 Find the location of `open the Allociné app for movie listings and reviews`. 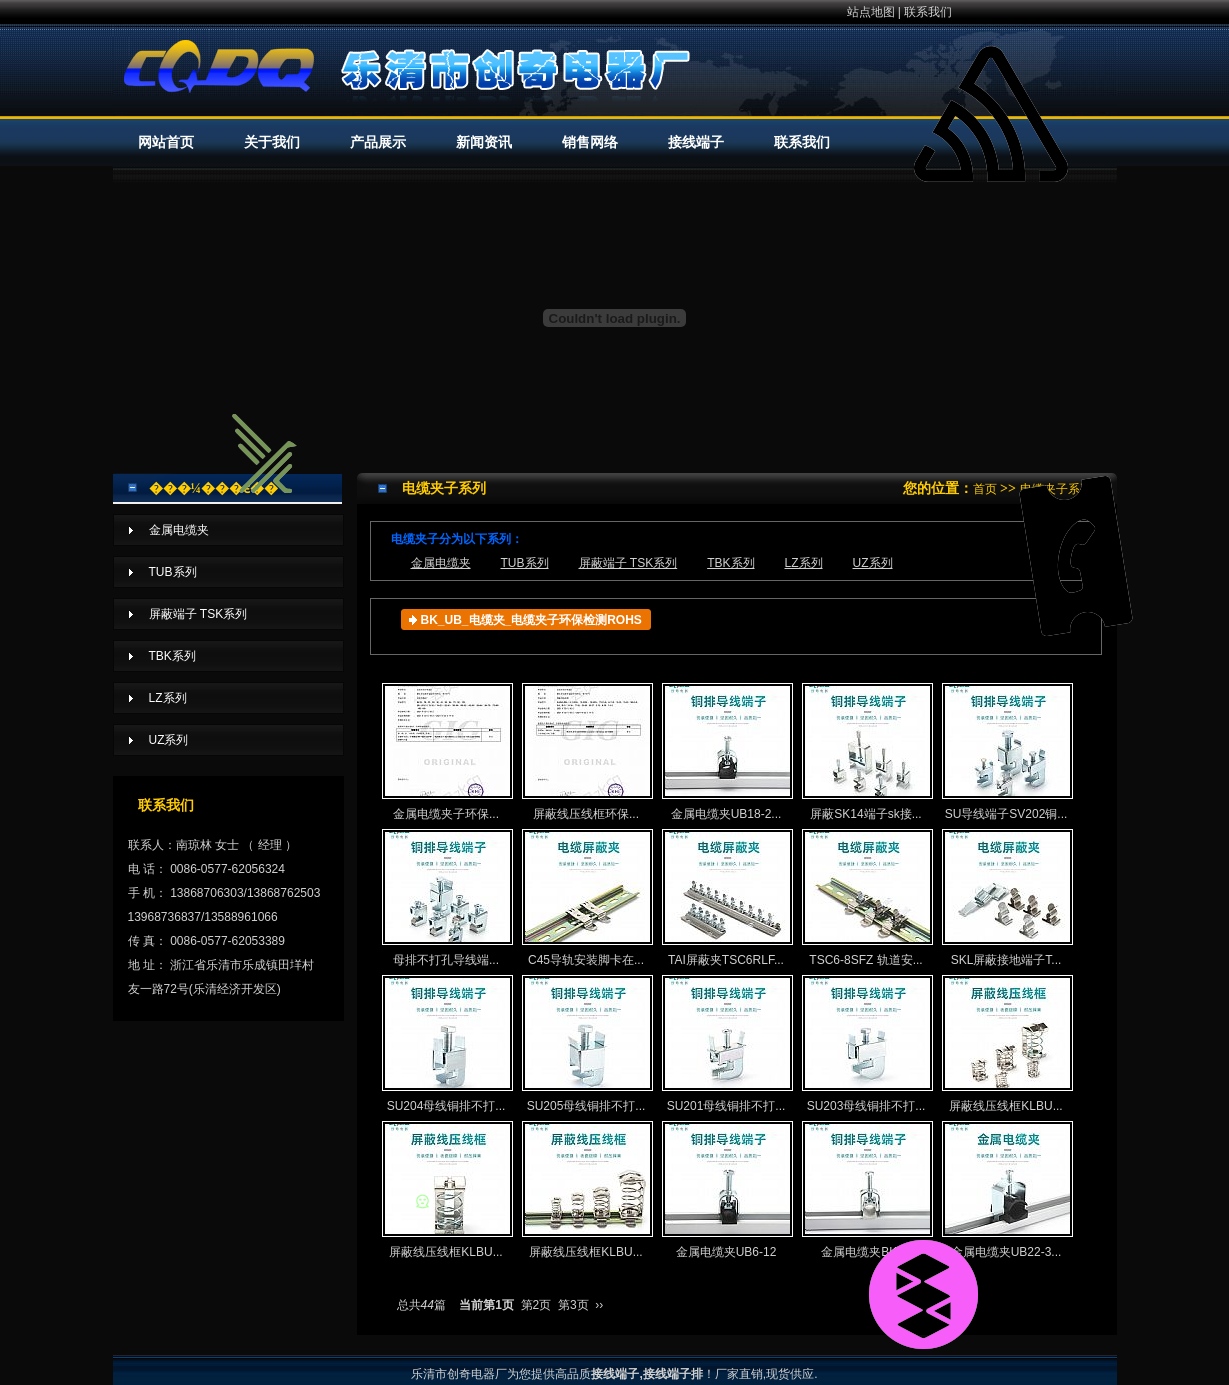

open the Allociné app for movie listings and reviews is located at coordinates (1076, 556).